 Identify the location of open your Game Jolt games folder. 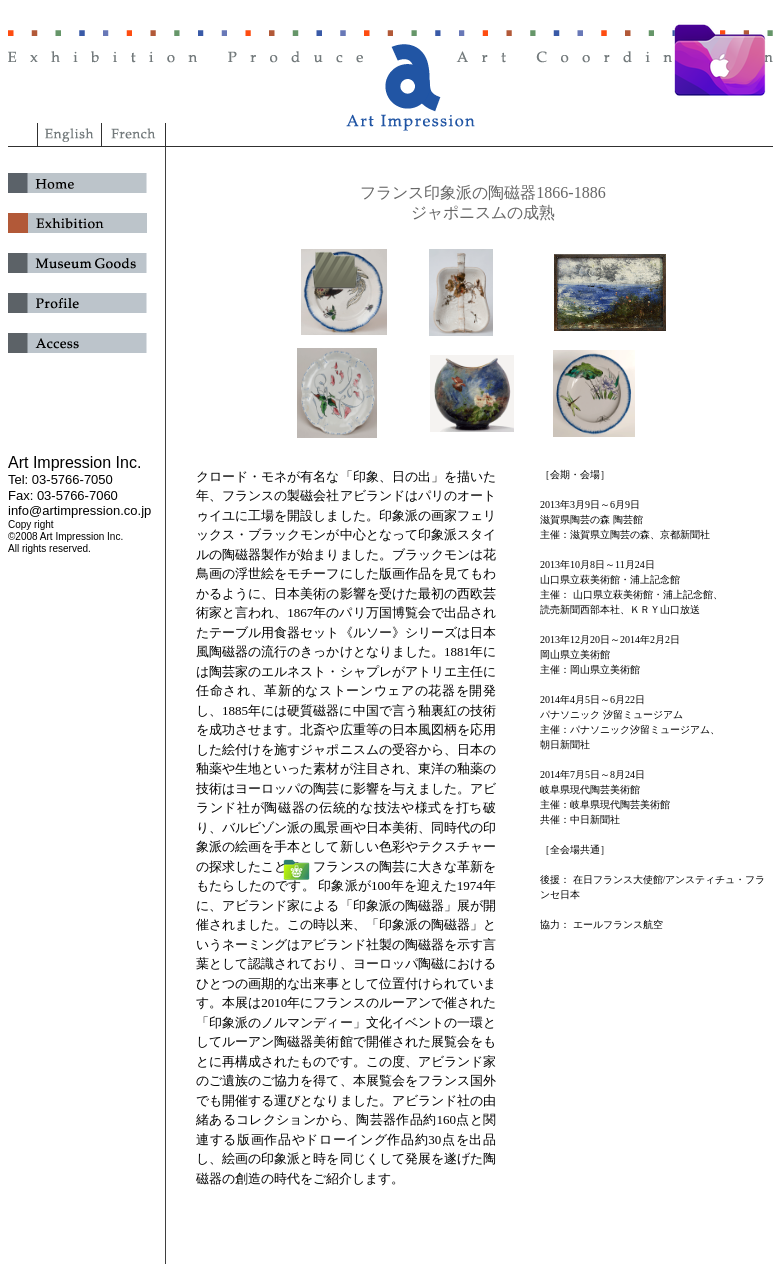
(296, 870).